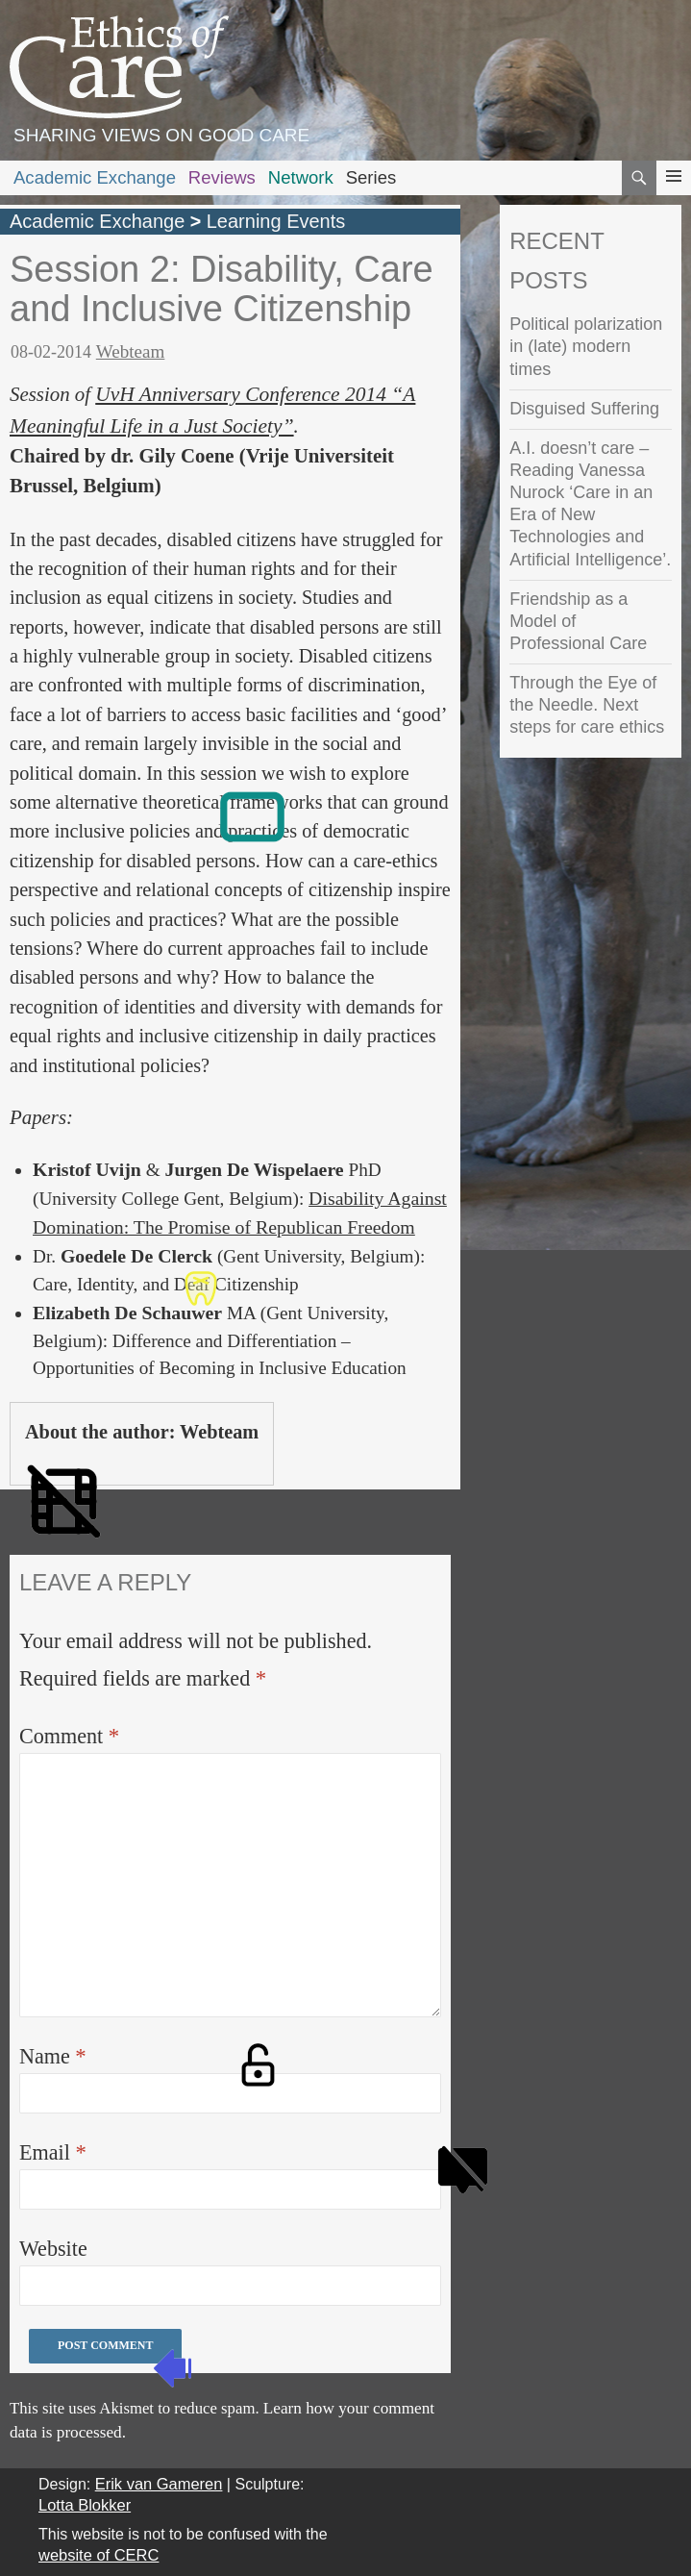 The image size is (691, 2576). What do you see at coordinates (462, 2168) in the screenshot?
I see `mute or disable chat notifications` at bounding box center [462, 2168].